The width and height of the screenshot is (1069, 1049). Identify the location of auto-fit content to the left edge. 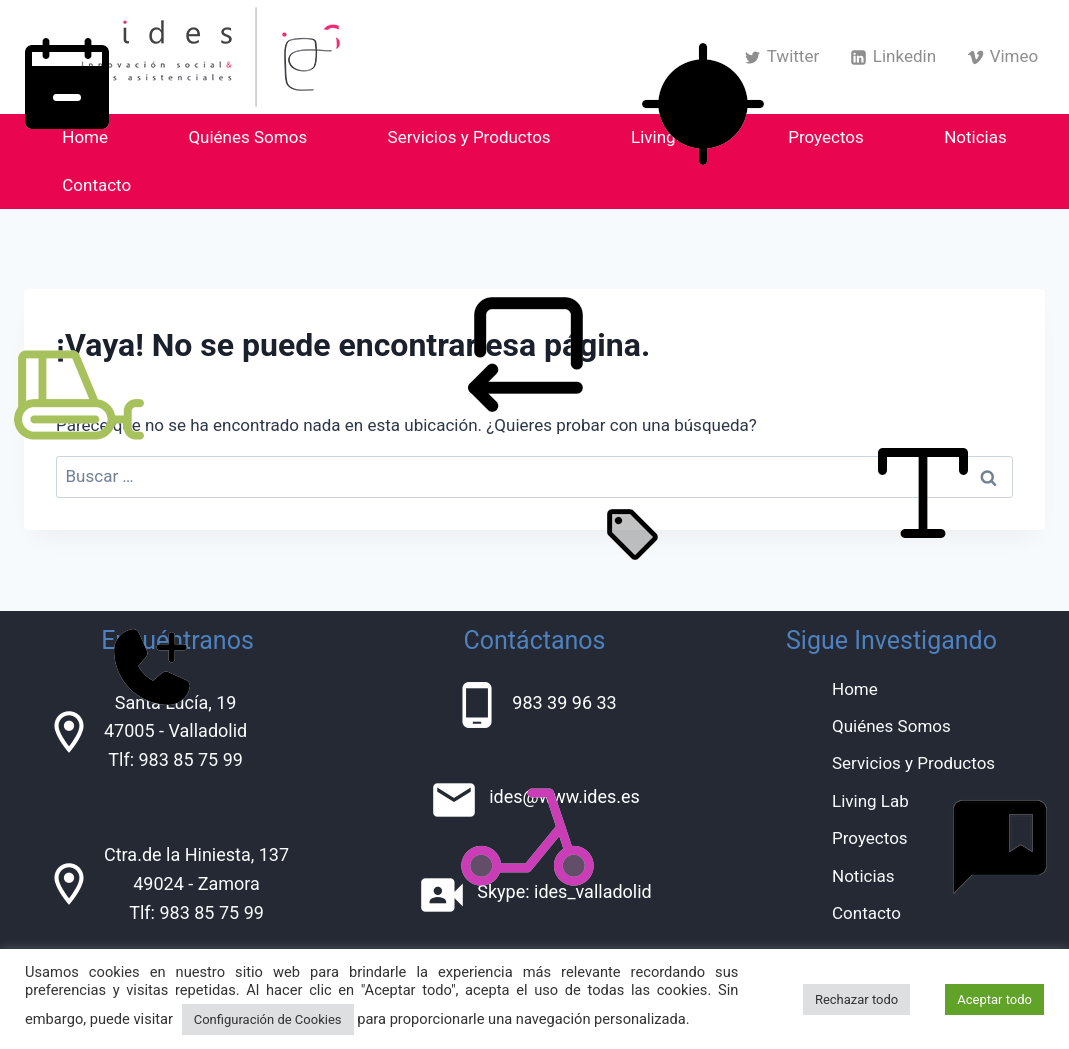
(528, 351).